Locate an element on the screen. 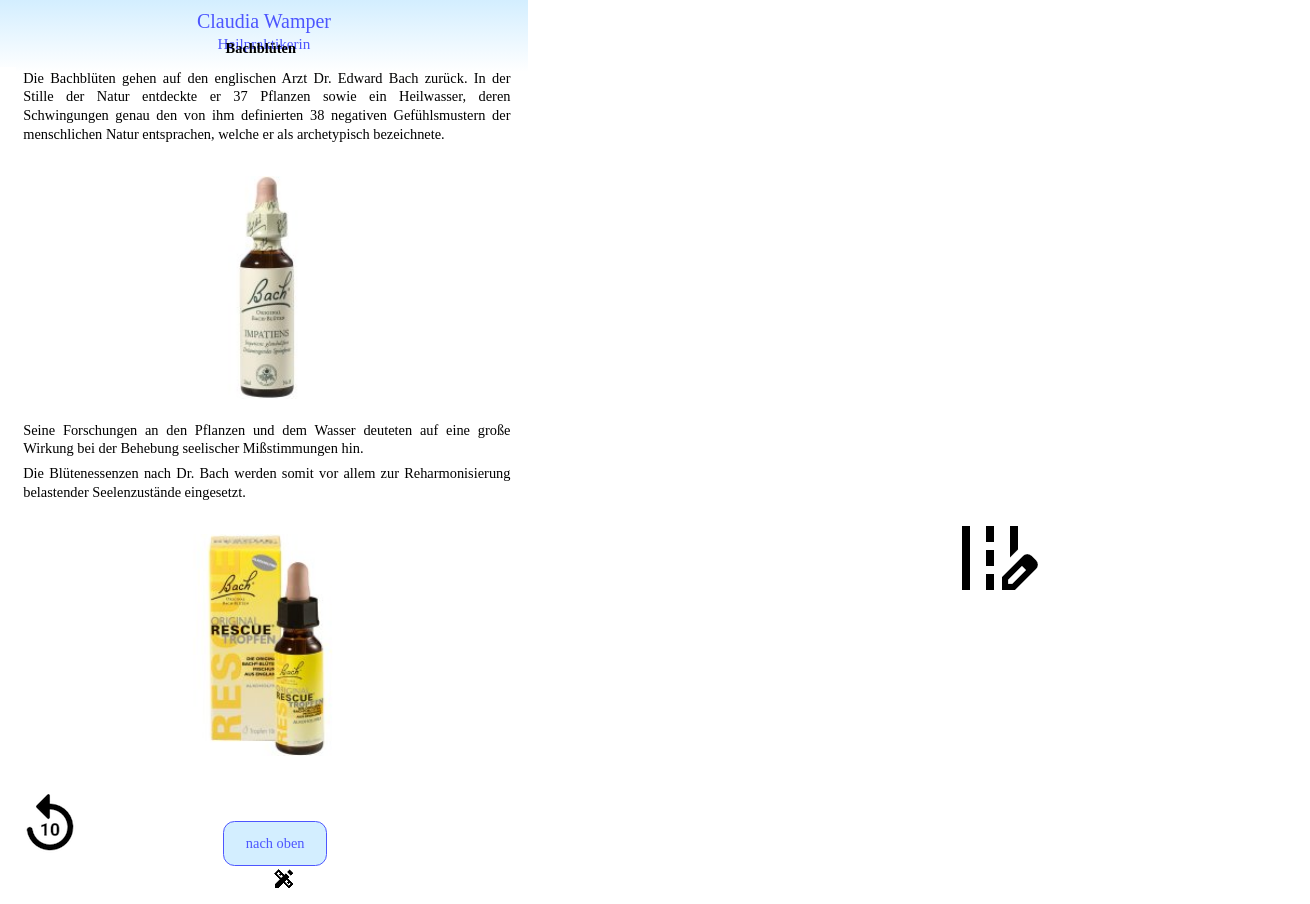 The width and height of the screenshot is (1310, 904). edit road or route details is located at coordinates (994, 558).